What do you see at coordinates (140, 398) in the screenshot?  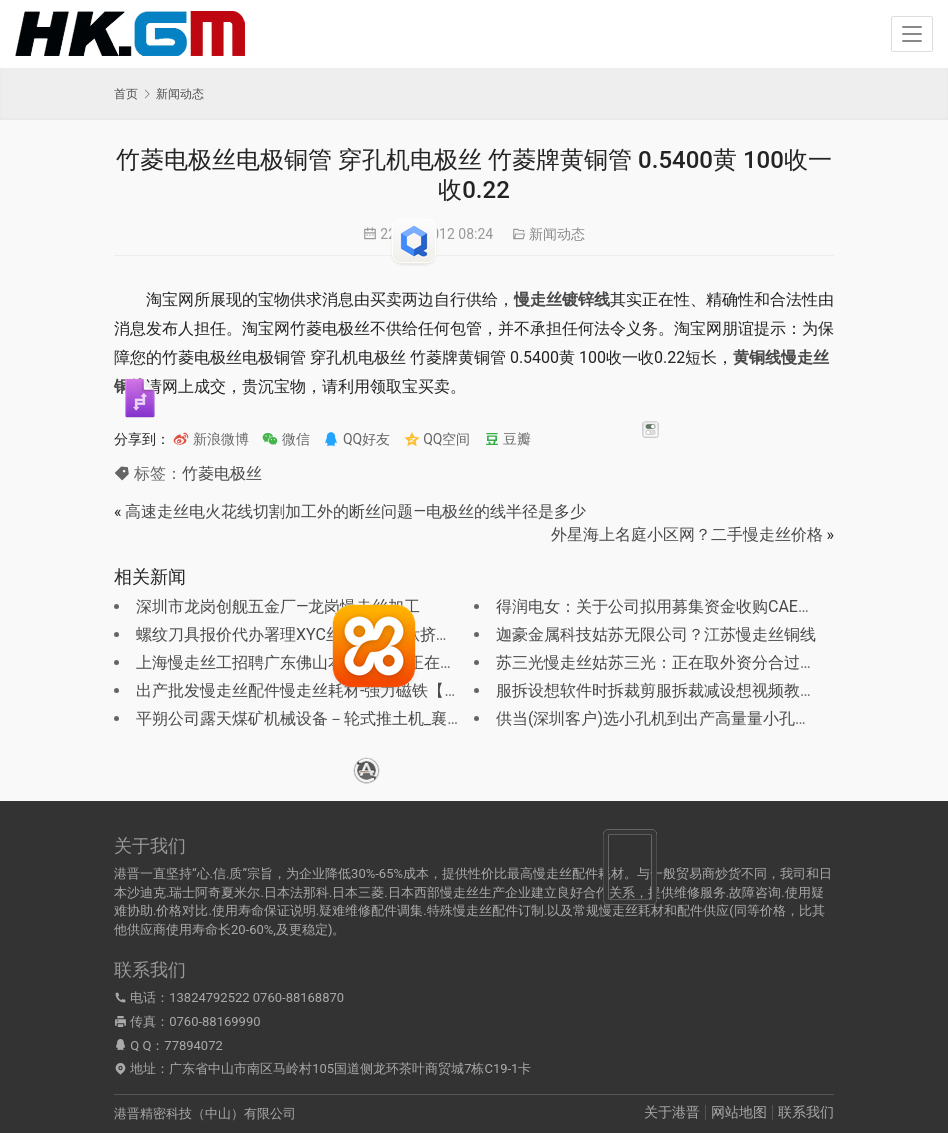 I see `microsoft infopath form file` at bounding box center [140, 398].